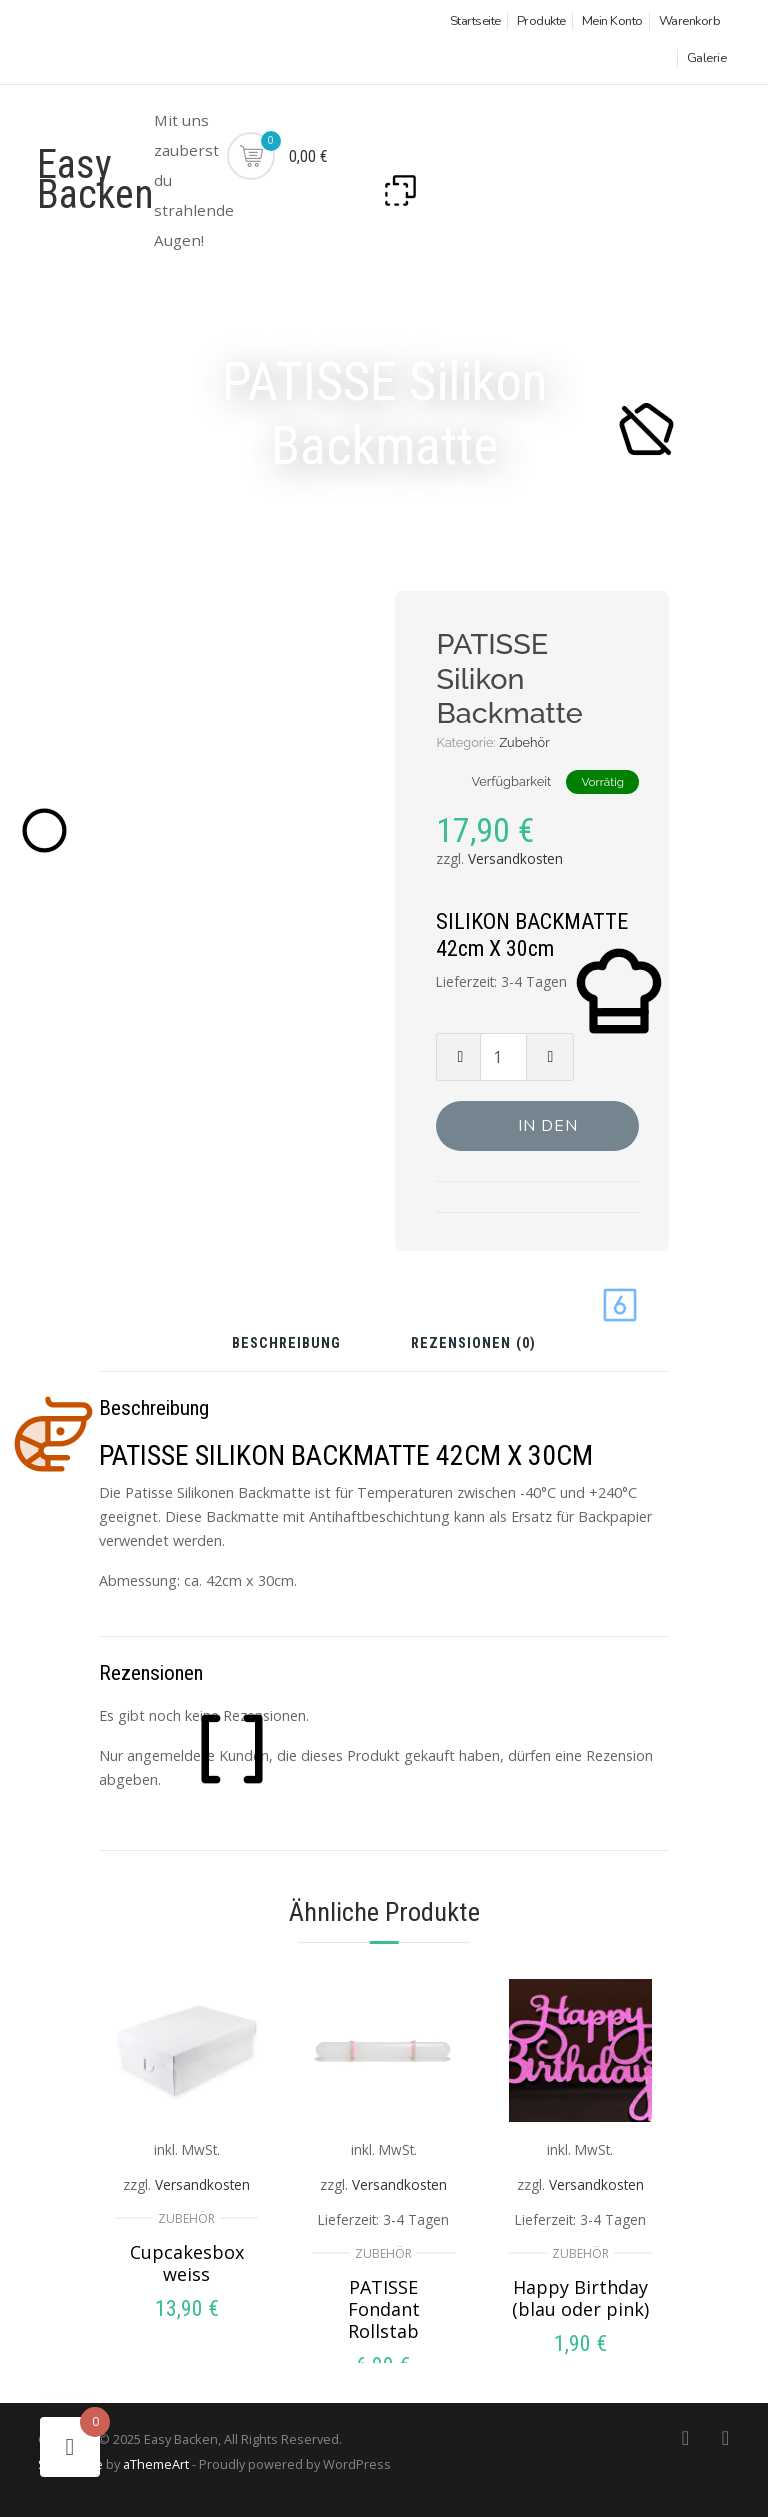 The image size is (768, 2517). What do you see at coordinates (619, 991) in the screenshot?
I see `access cooking or recipe features` at bounding box center [619, 991].